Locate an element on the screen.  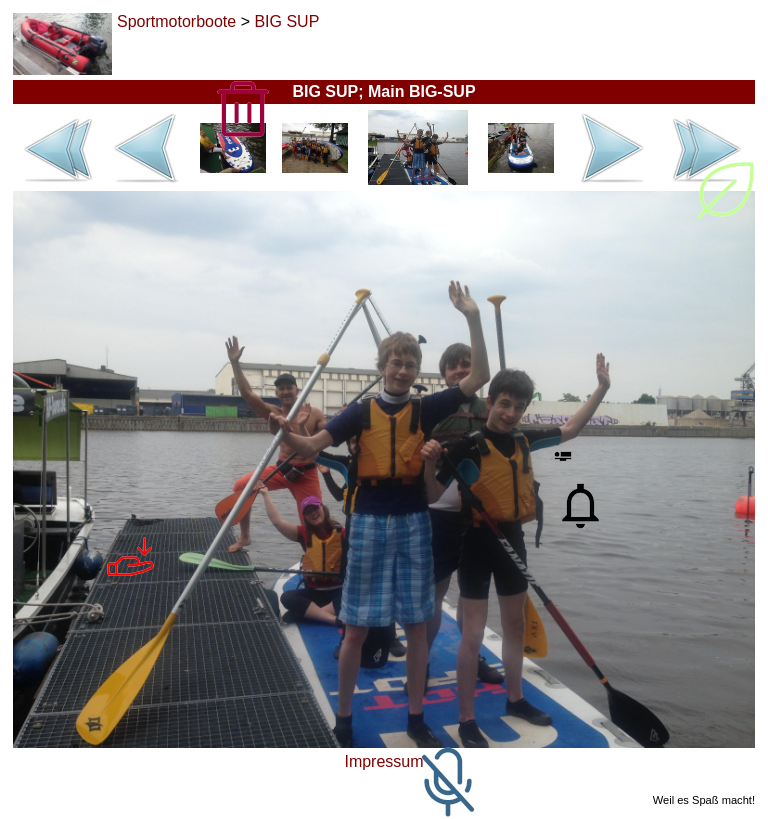
receive or accept an incoming item is located at coordinates (132, 559).